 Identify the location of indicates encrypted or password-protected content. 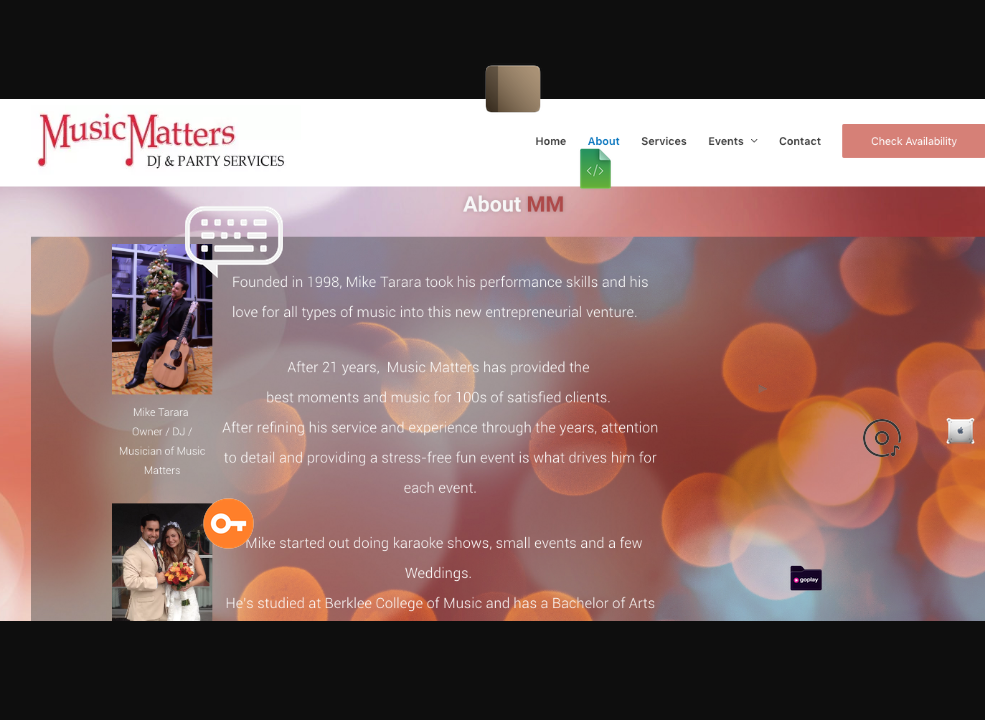
(228, 523).